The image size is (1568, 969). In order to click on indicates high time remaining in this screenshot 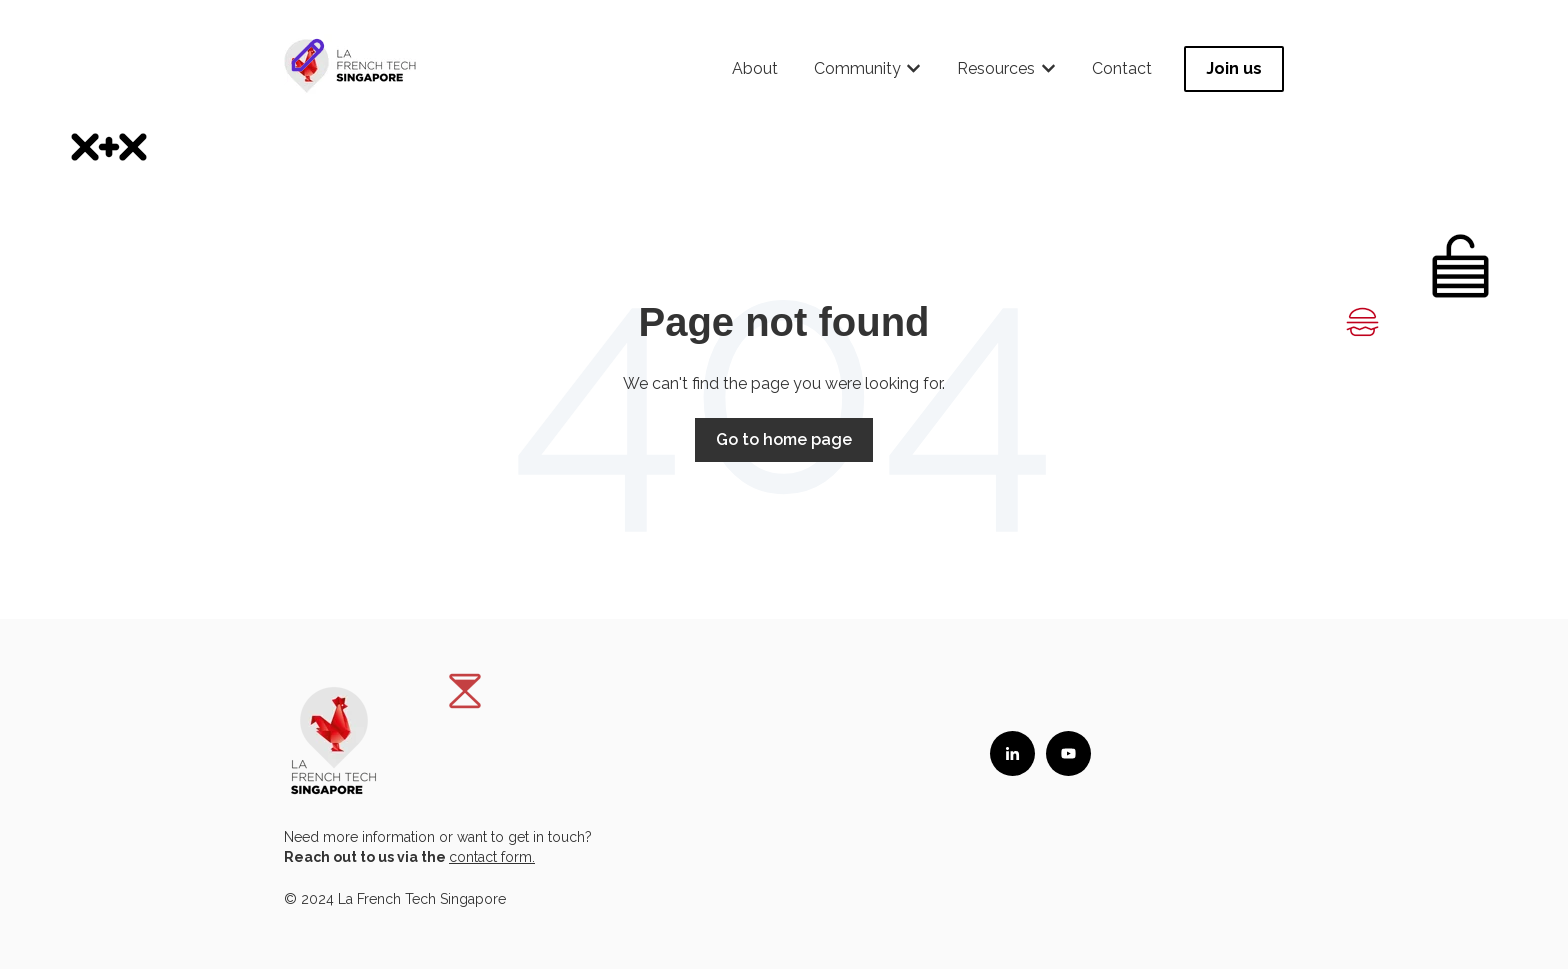, I will do `click(465, 691)`.